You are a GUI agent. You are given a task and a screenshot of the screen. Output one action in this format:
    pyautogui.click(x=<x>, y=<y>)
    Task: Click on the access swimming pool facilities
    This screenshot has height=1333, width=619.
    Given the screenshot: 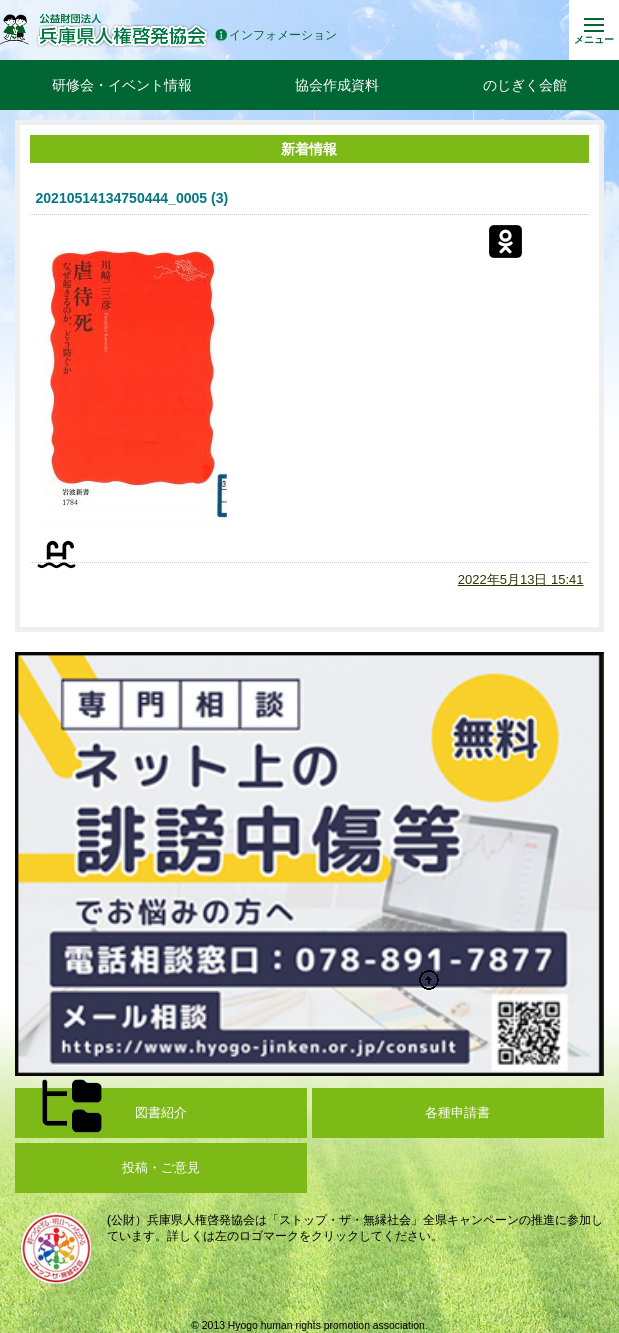 What is the action you would take?
    pyautogui.click(x=56, y=554)
    